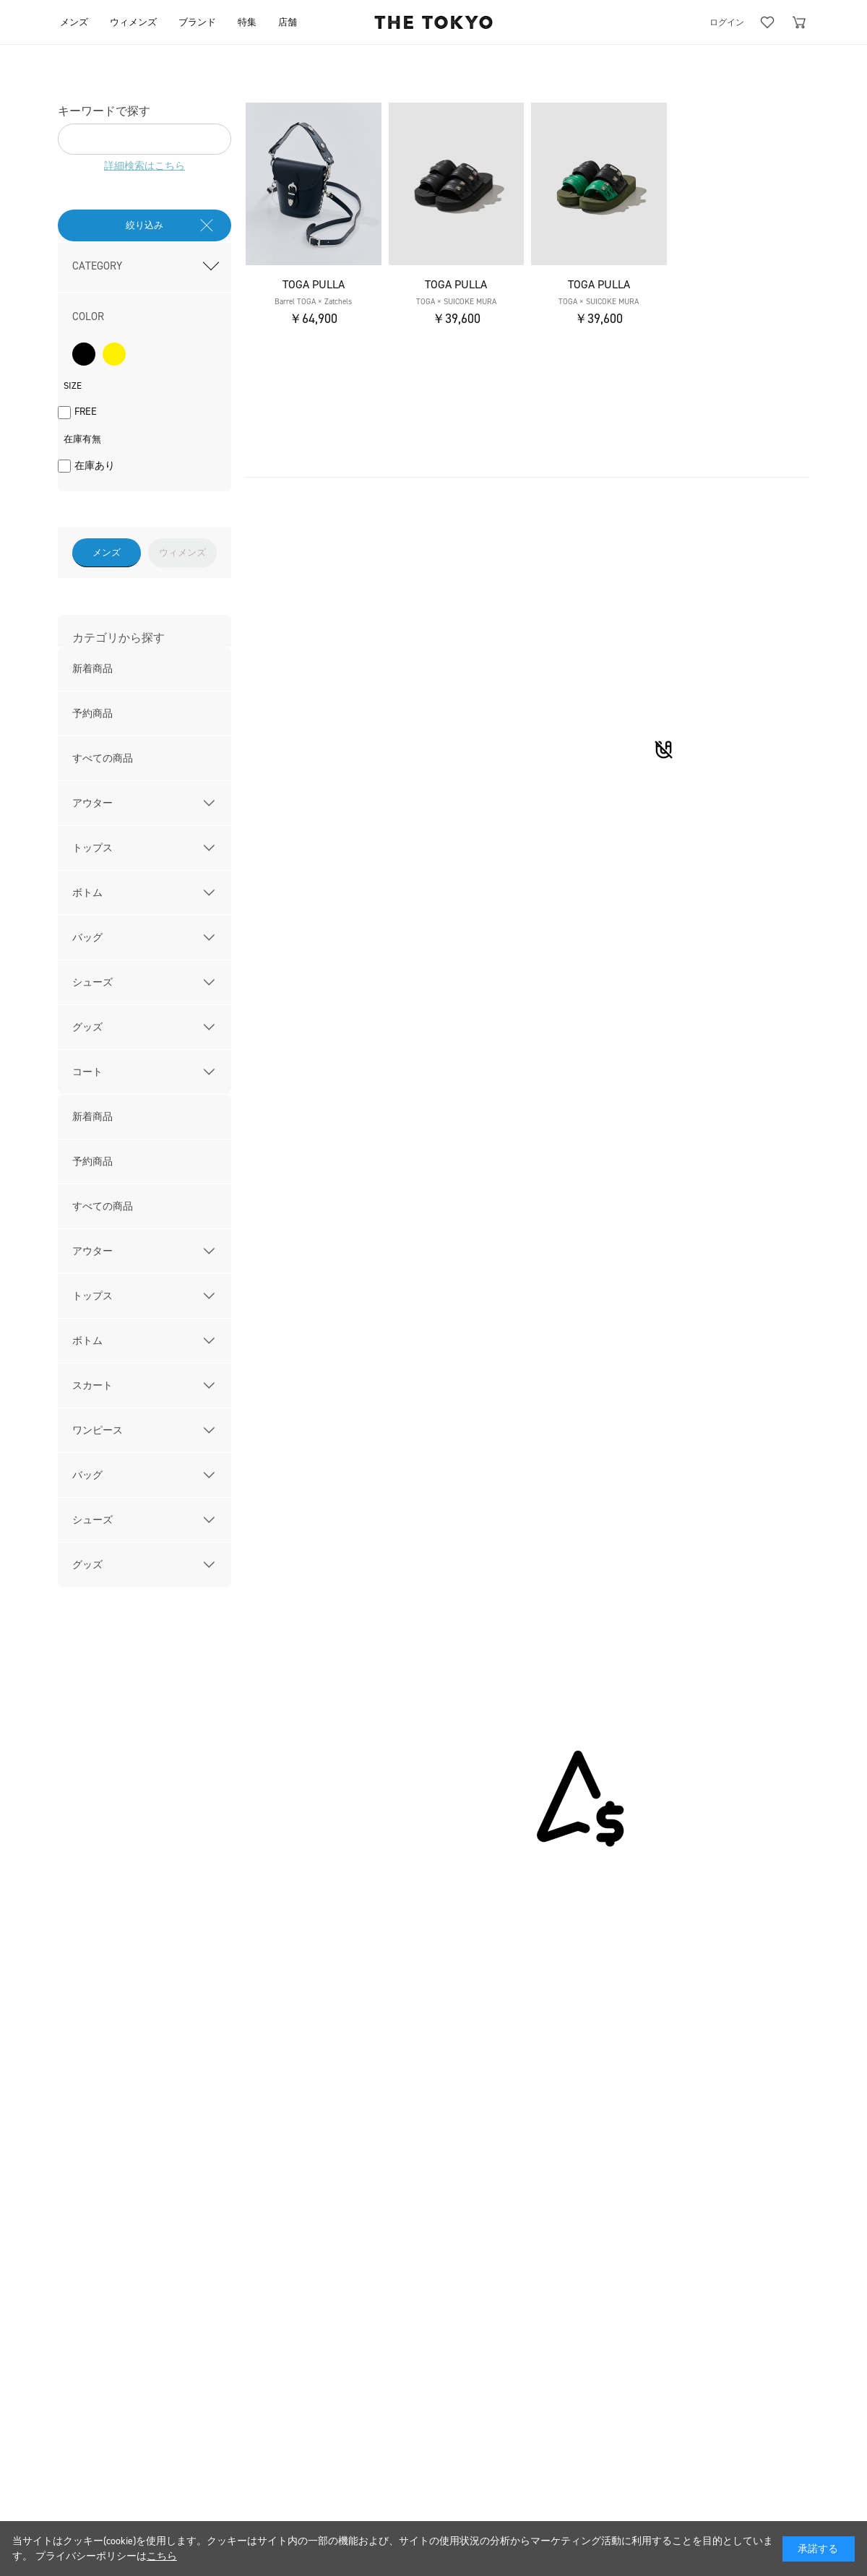 The image size is (867, 2576). Describe the element at coordinates (578, 1796) in the screenshot. I see `navigate to nearby financial services` at that location.